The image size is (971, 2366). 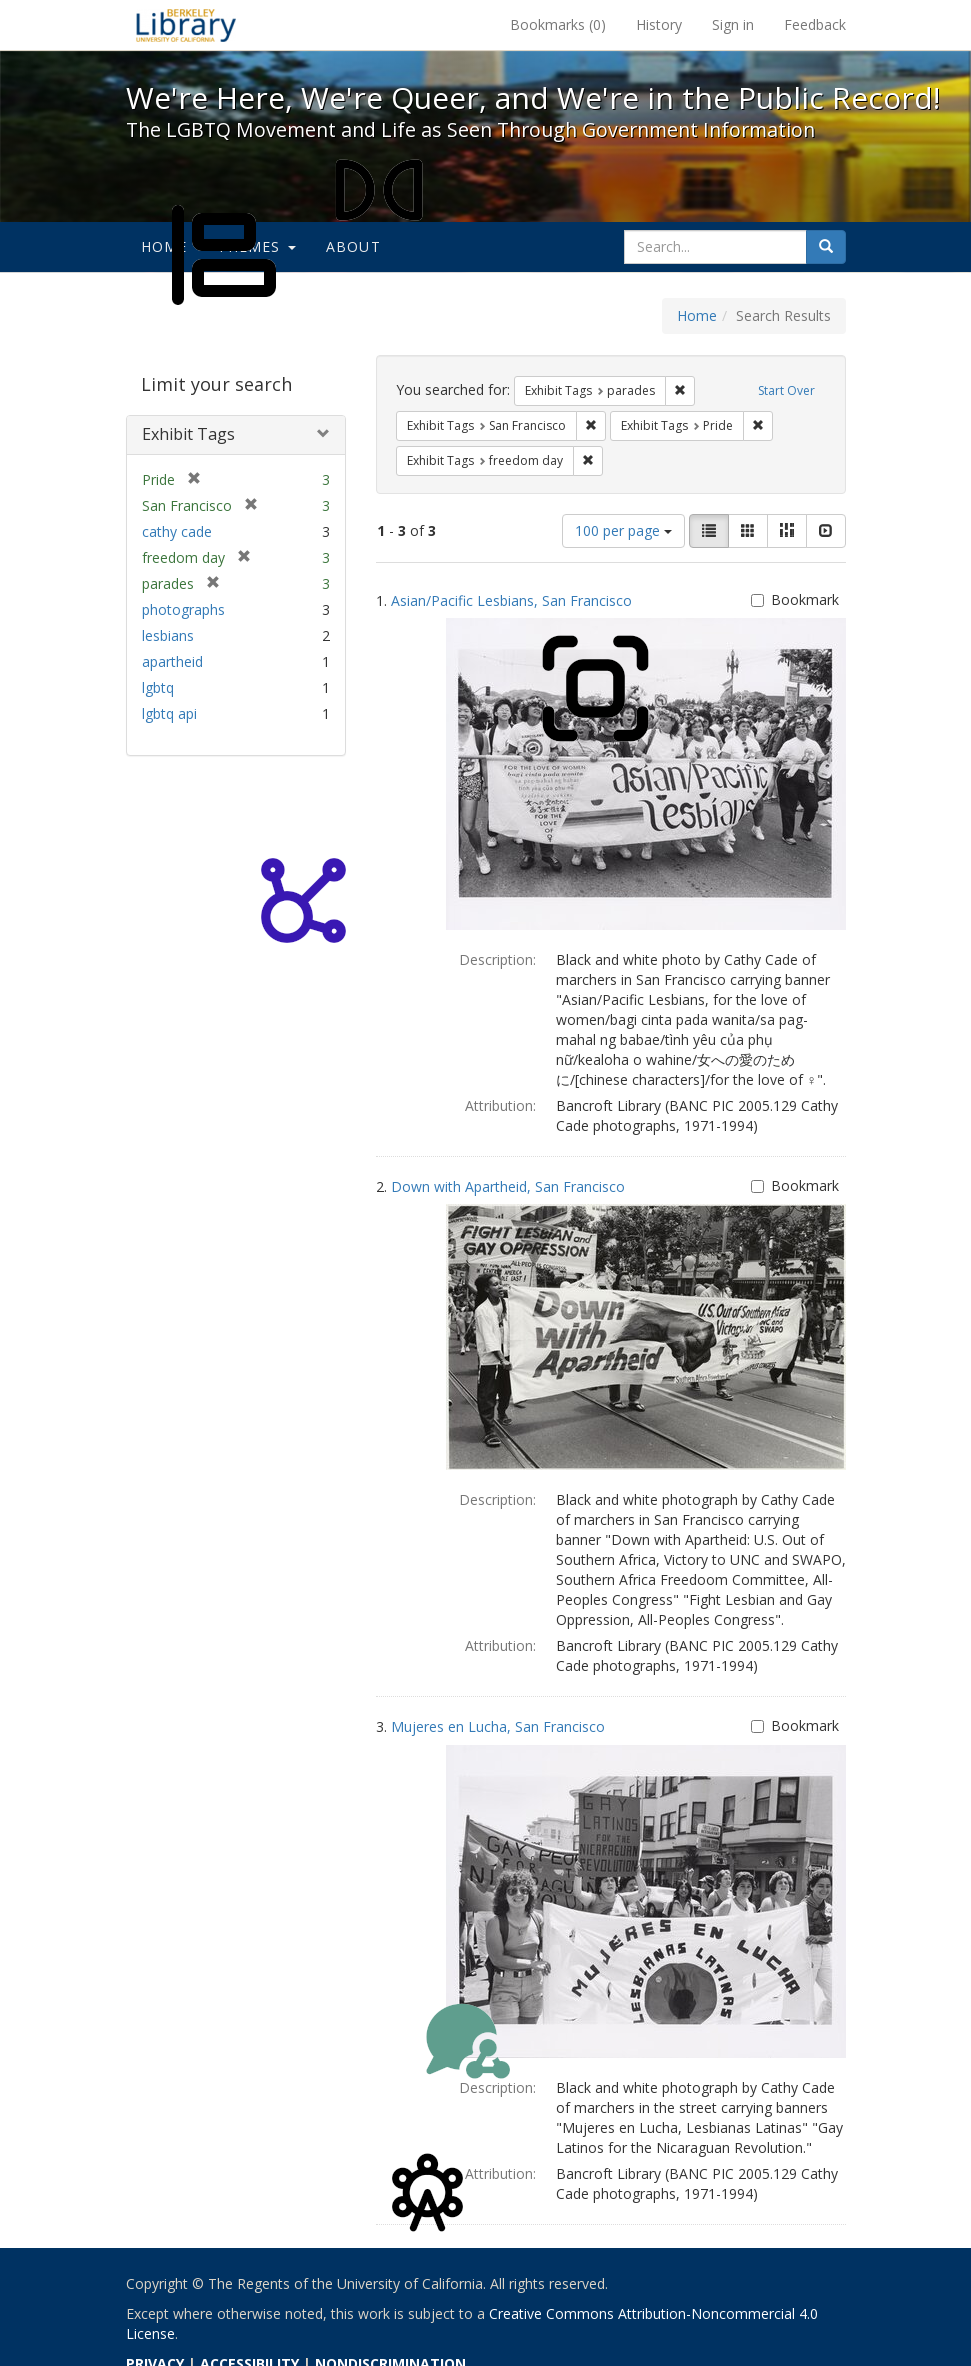 I want to click on access affiliate or referral program, so click(x=303, y=900).